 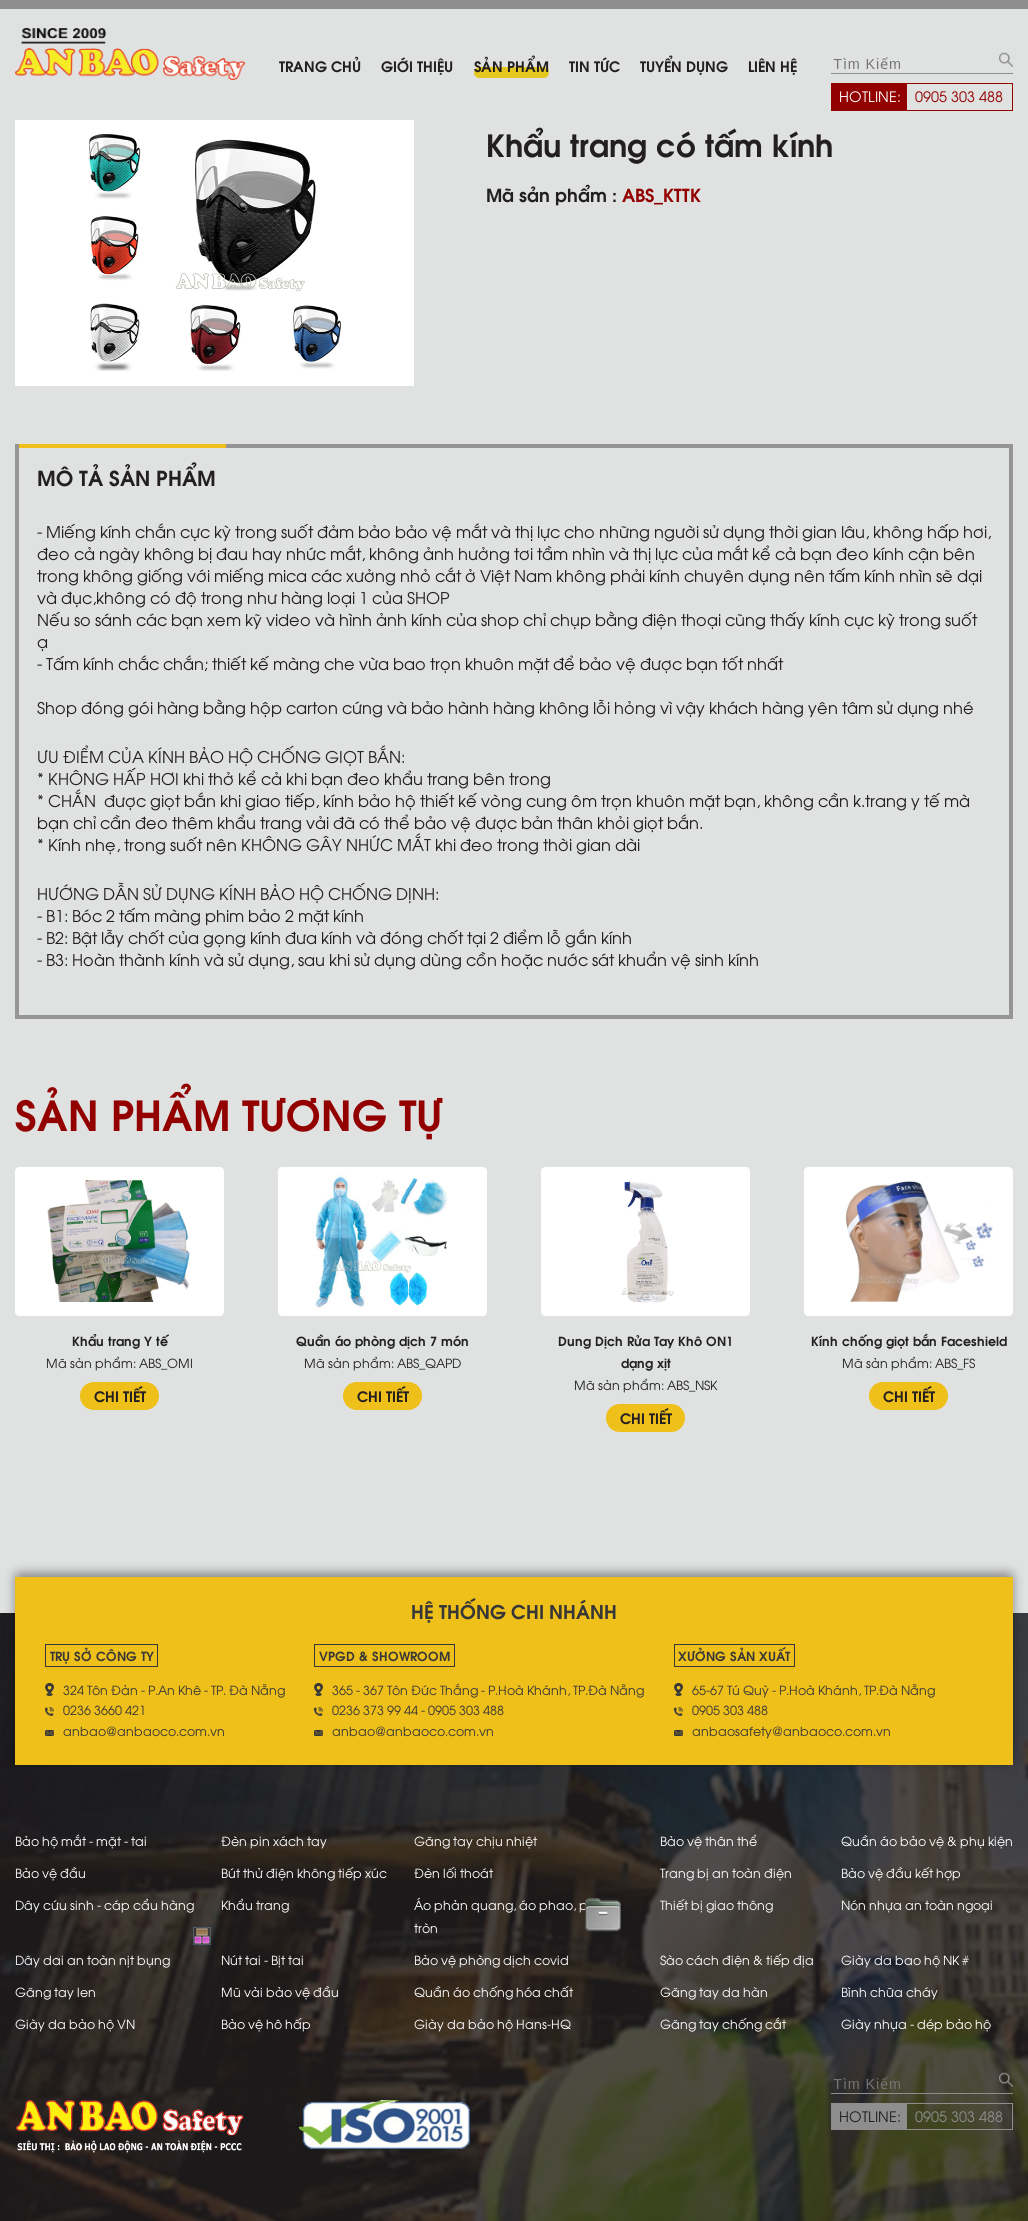 I want to click on open the file manager application, so click(x=603, y=1914).